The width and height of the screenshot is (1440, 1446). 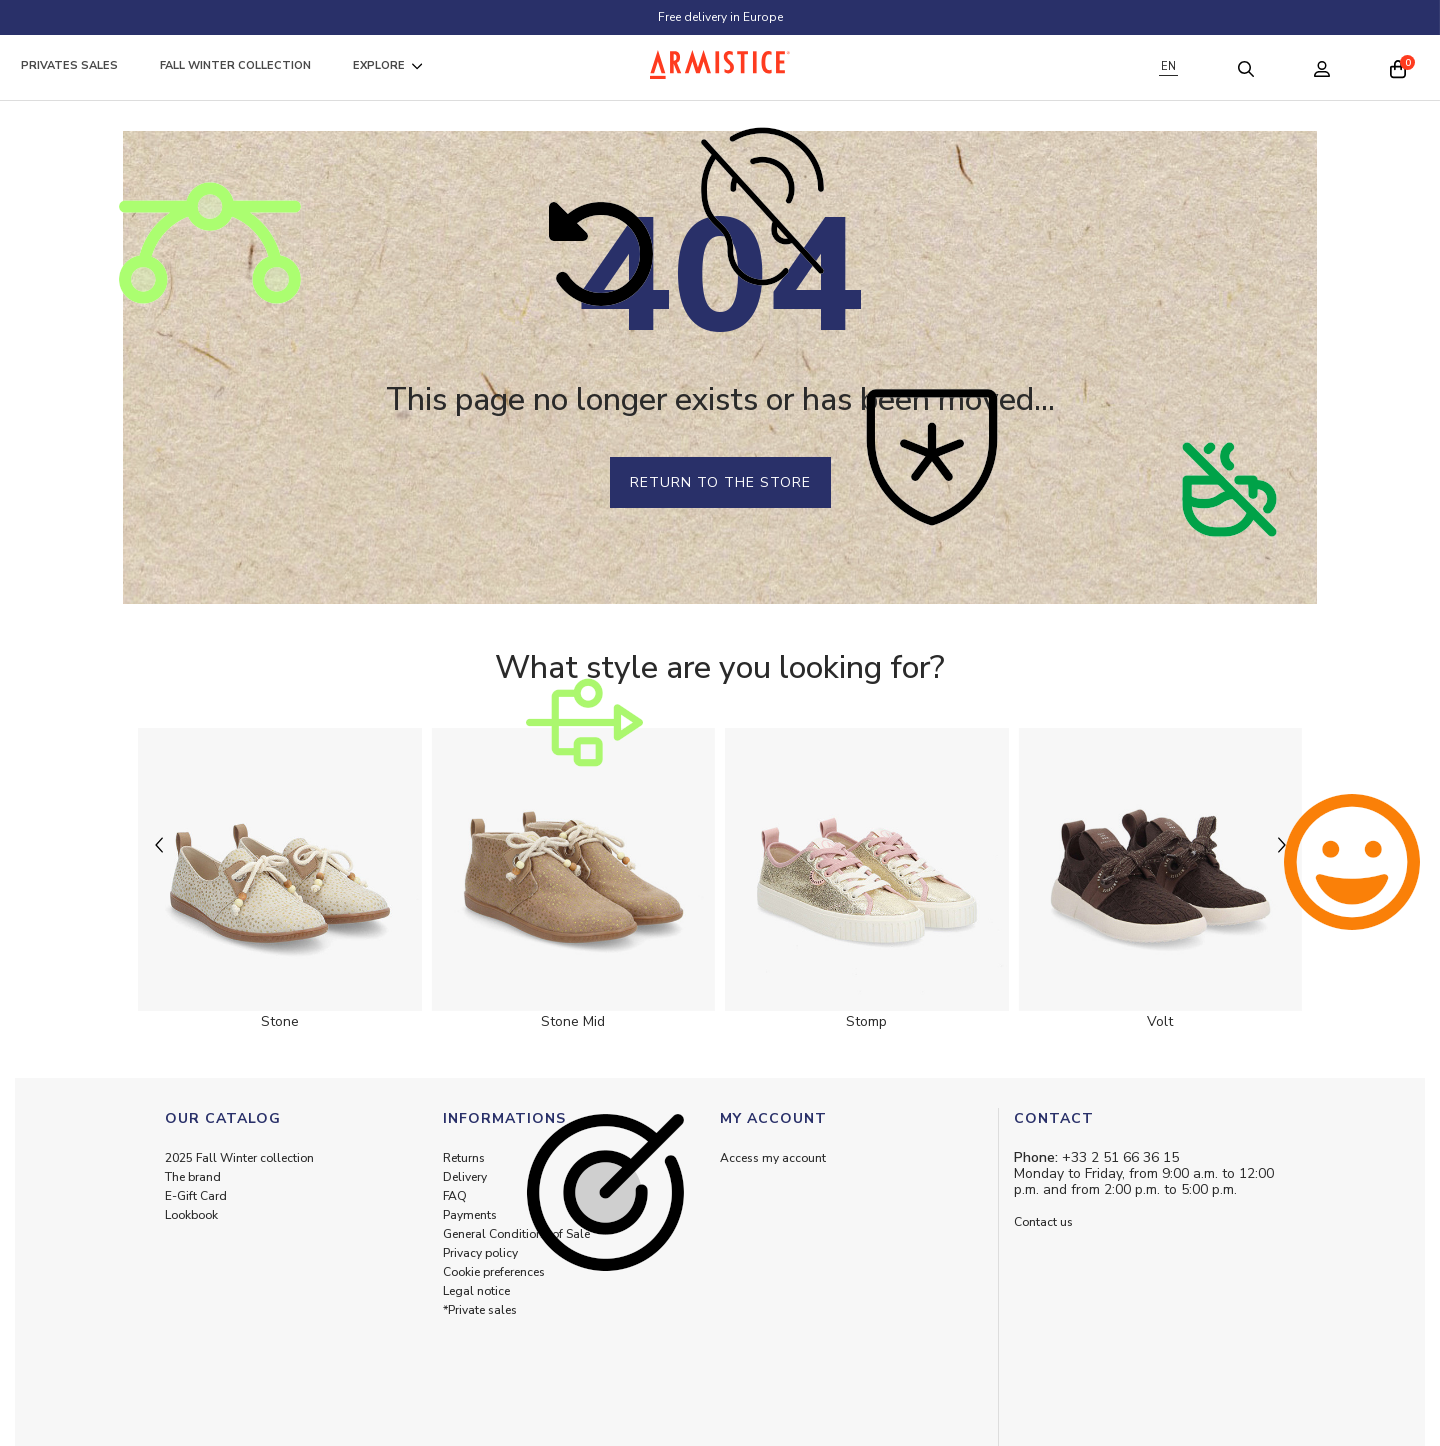 I want to click on mute or disable audio listening, so click(x=762, y=206).